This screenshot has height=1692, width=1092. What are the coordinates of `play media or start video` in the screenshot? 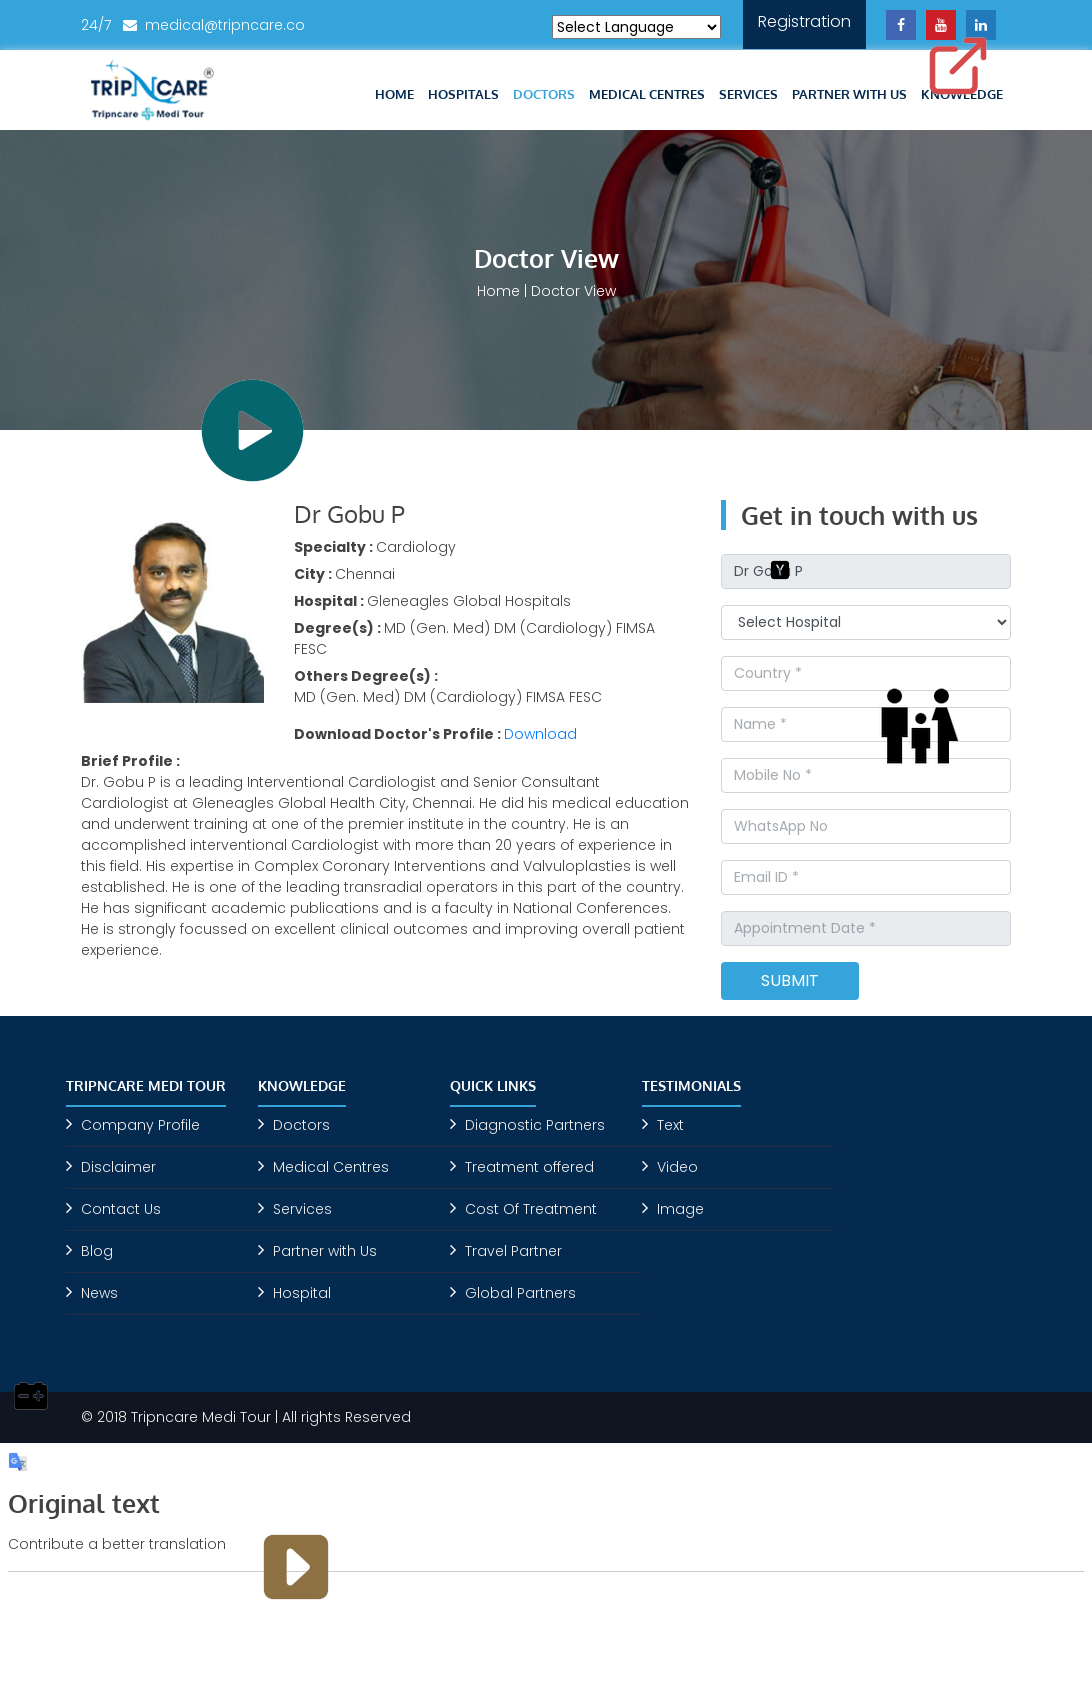 It's located at (296, 1567).